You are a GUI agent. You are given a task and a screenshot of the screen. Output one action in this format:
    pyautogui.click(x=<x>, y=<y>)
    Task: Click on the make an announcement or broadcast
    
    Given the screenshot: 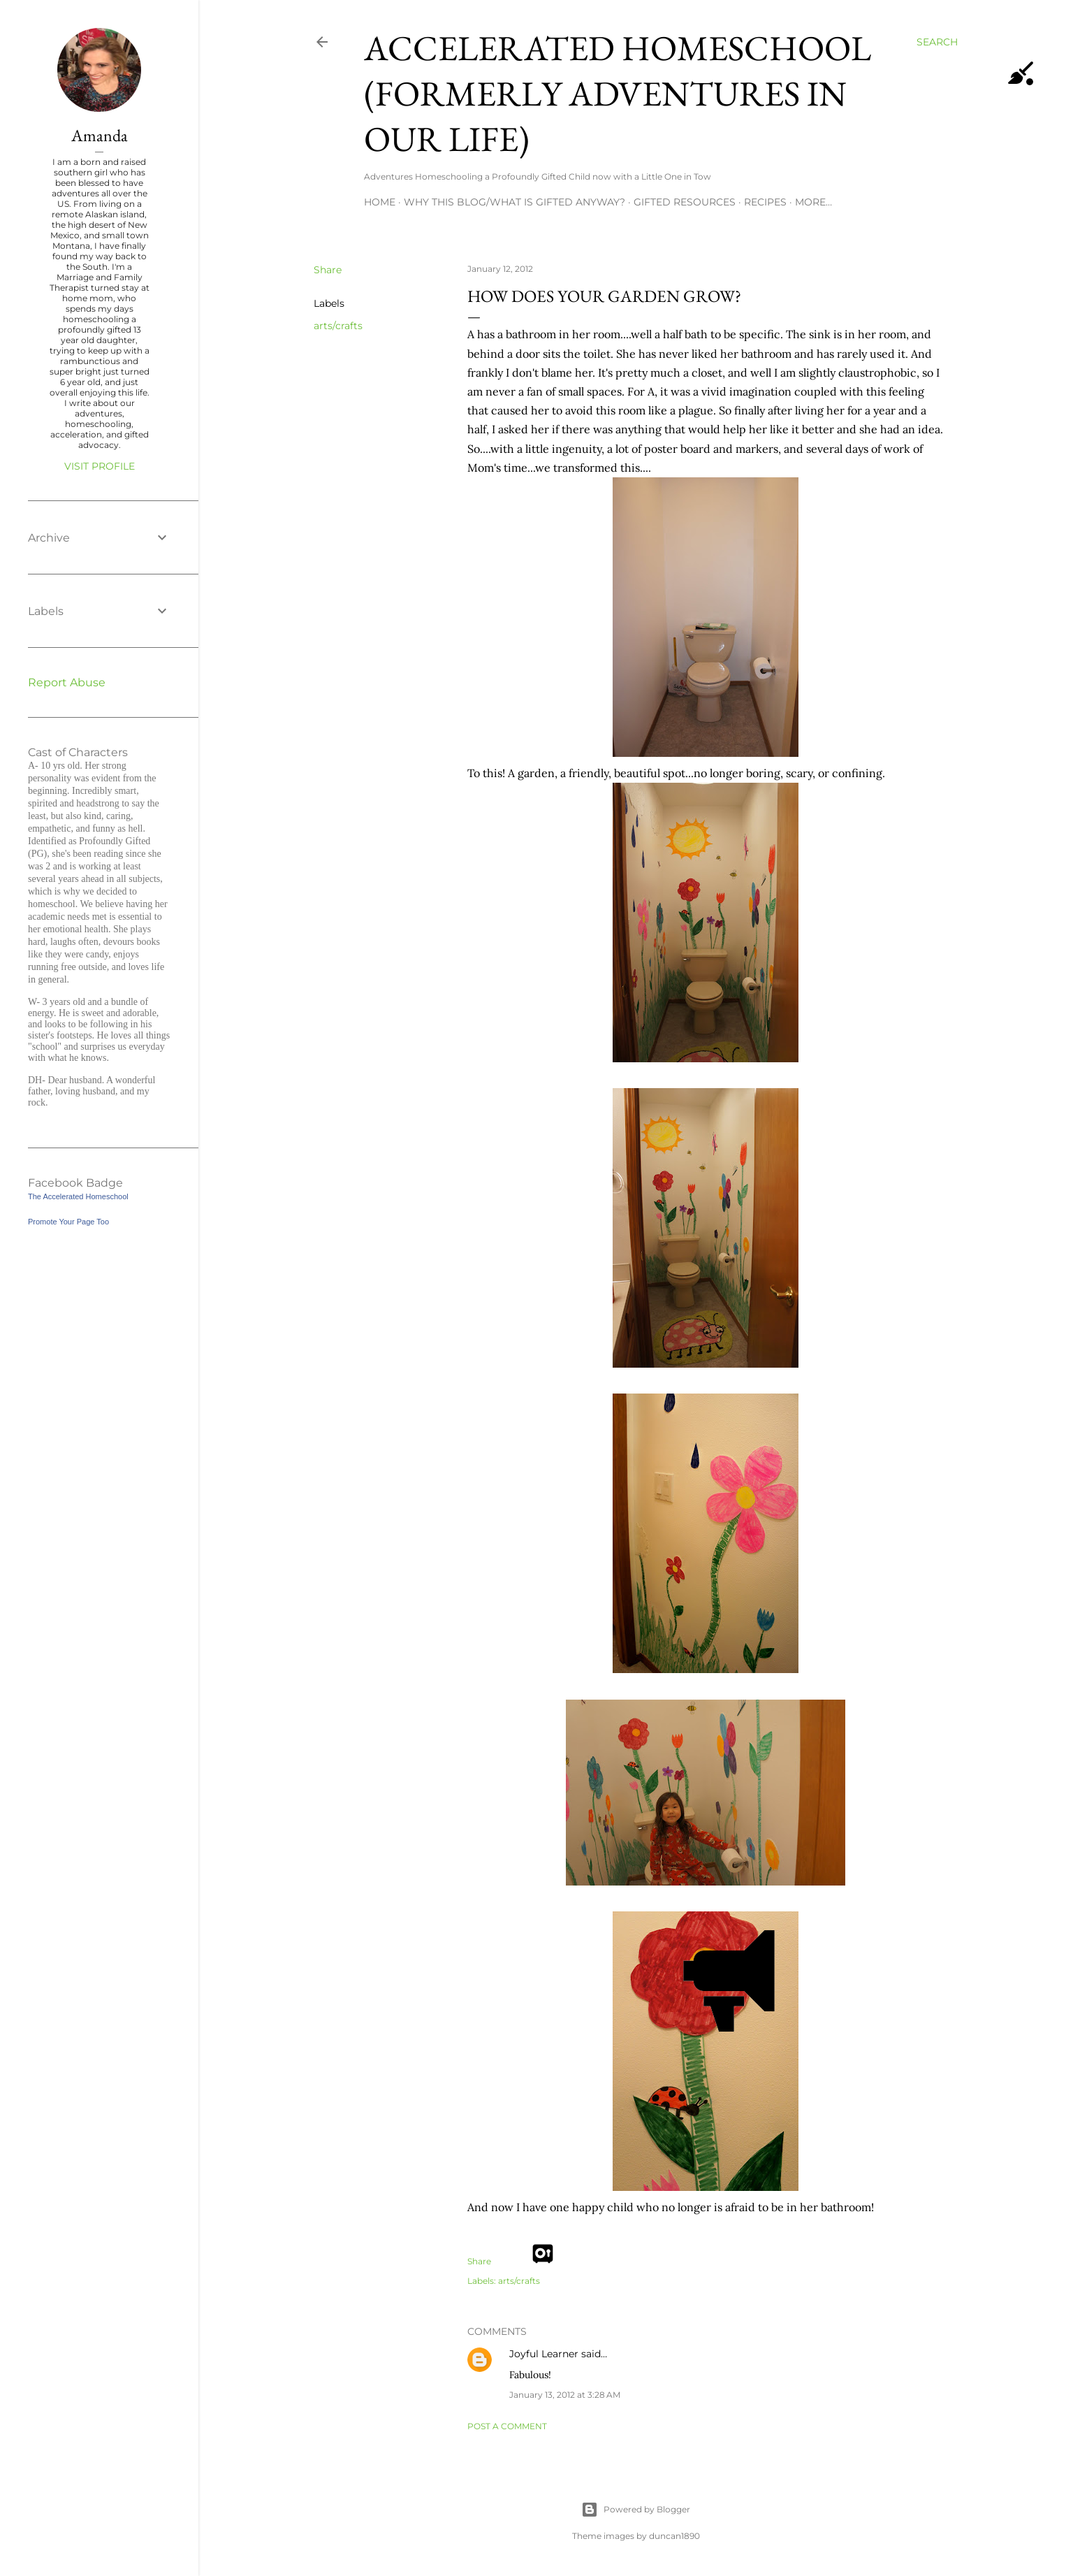 What is the action you would take?
    pyautogui.click(x=729, y=1981)
    